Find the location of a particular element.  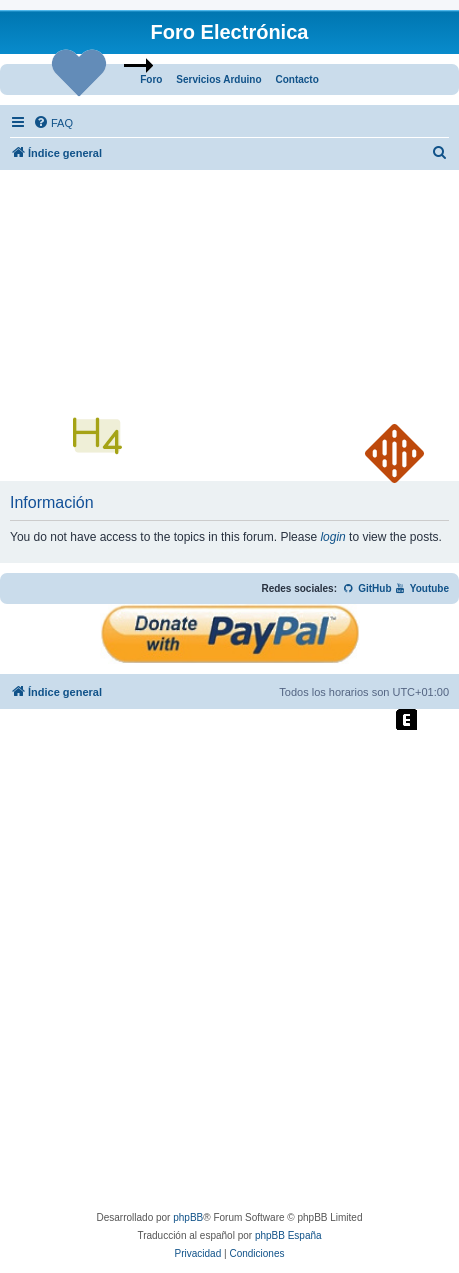

add item to favorites is located at coordinates (79, 71).